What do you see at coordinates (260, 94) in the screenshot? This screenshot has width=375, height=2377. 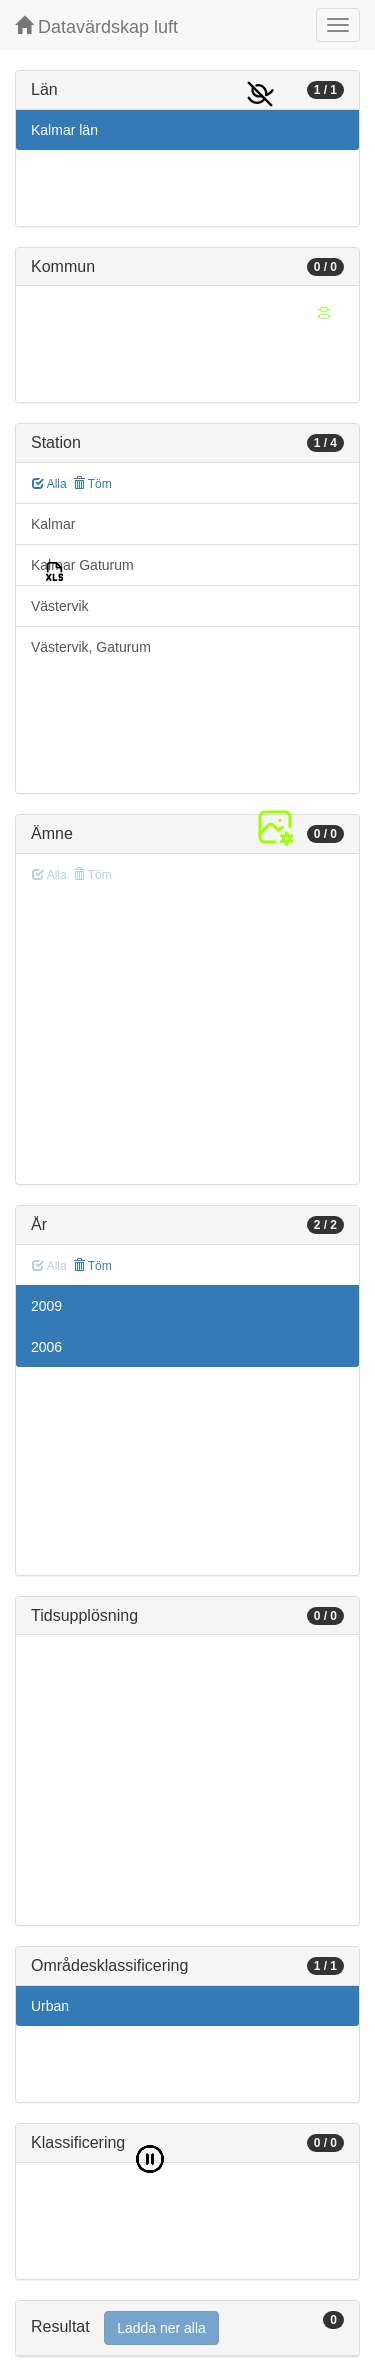 I see `disable freehand drawing mode` at bounding box center [260, 94].